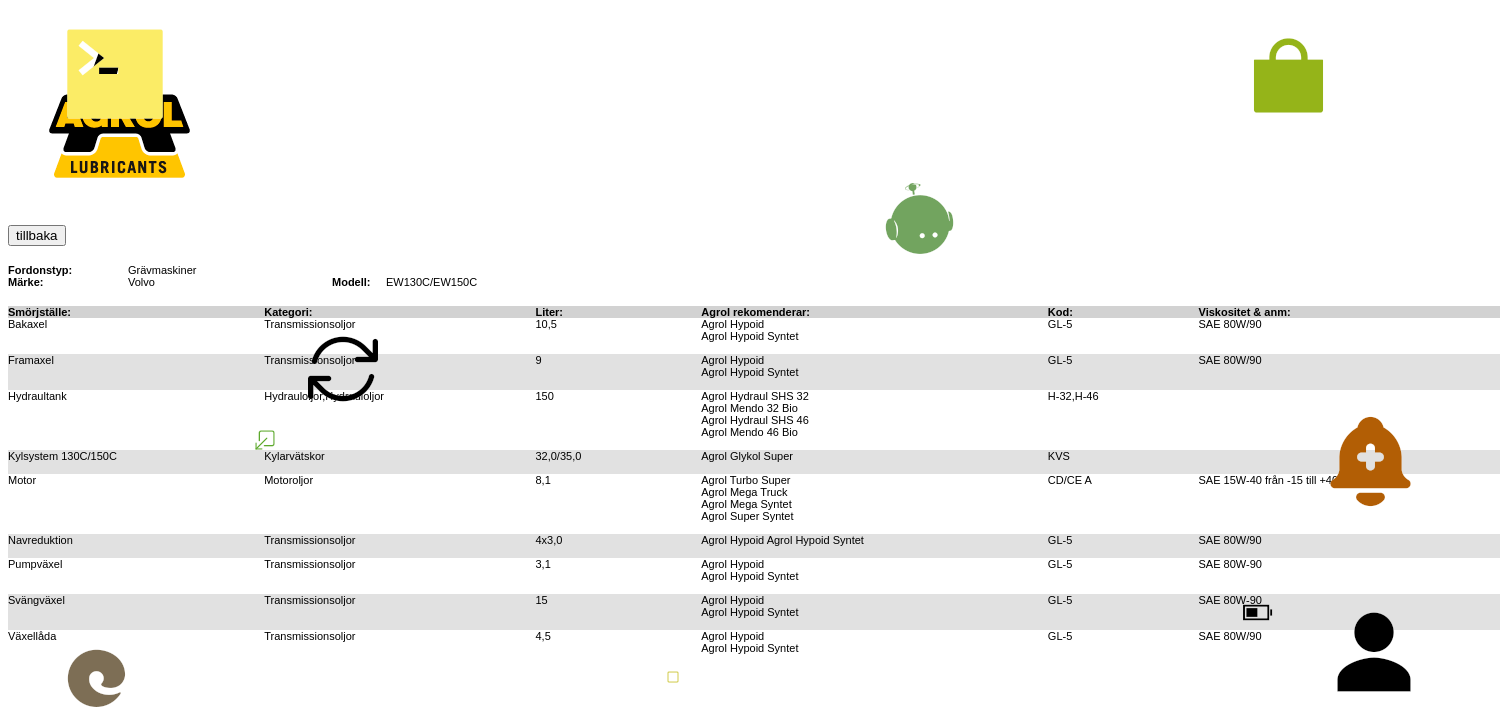 Image resolution: width=1508 pixels, height=720 pixels. I want to click on open Microsoft Edge browser, so click(96, 678).